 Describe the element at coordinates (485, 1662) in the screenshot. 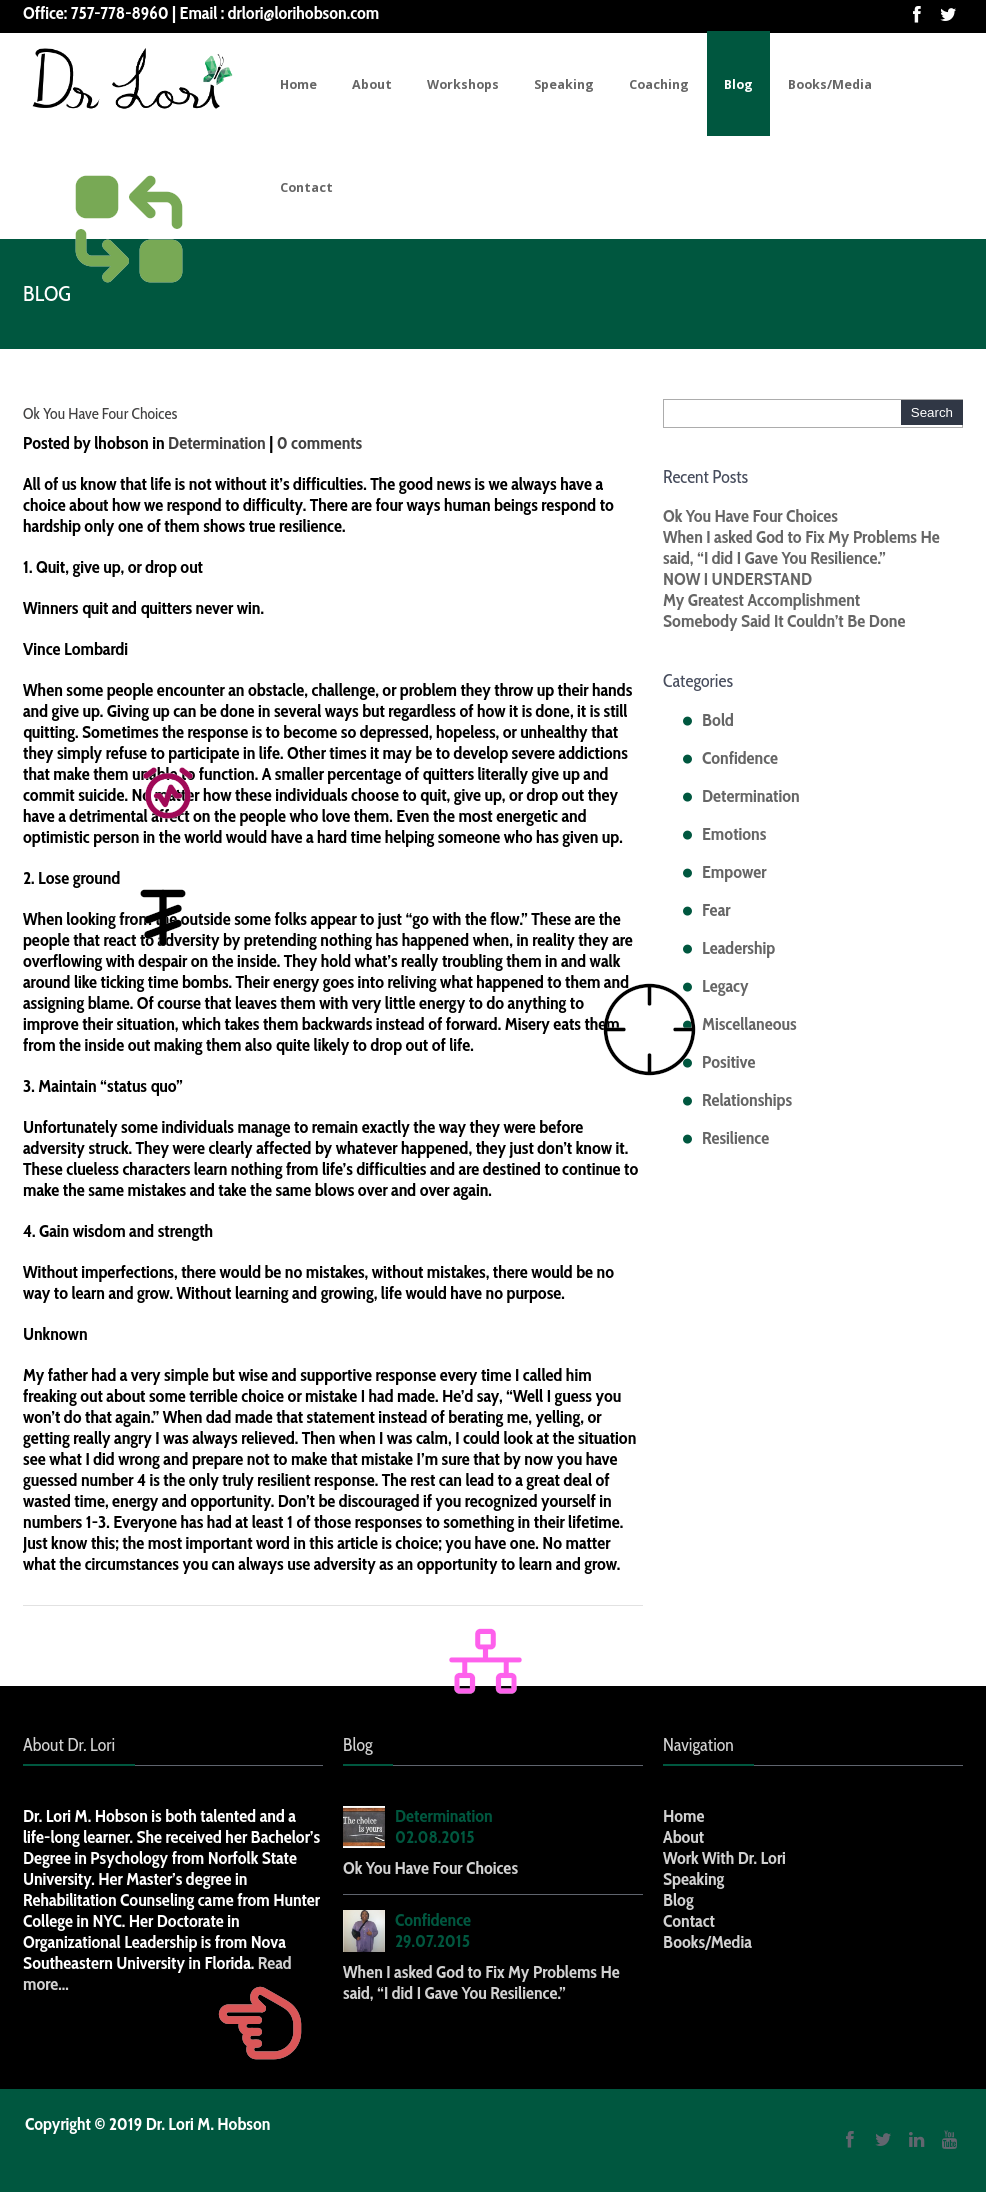

I see `view network connections` at that location.